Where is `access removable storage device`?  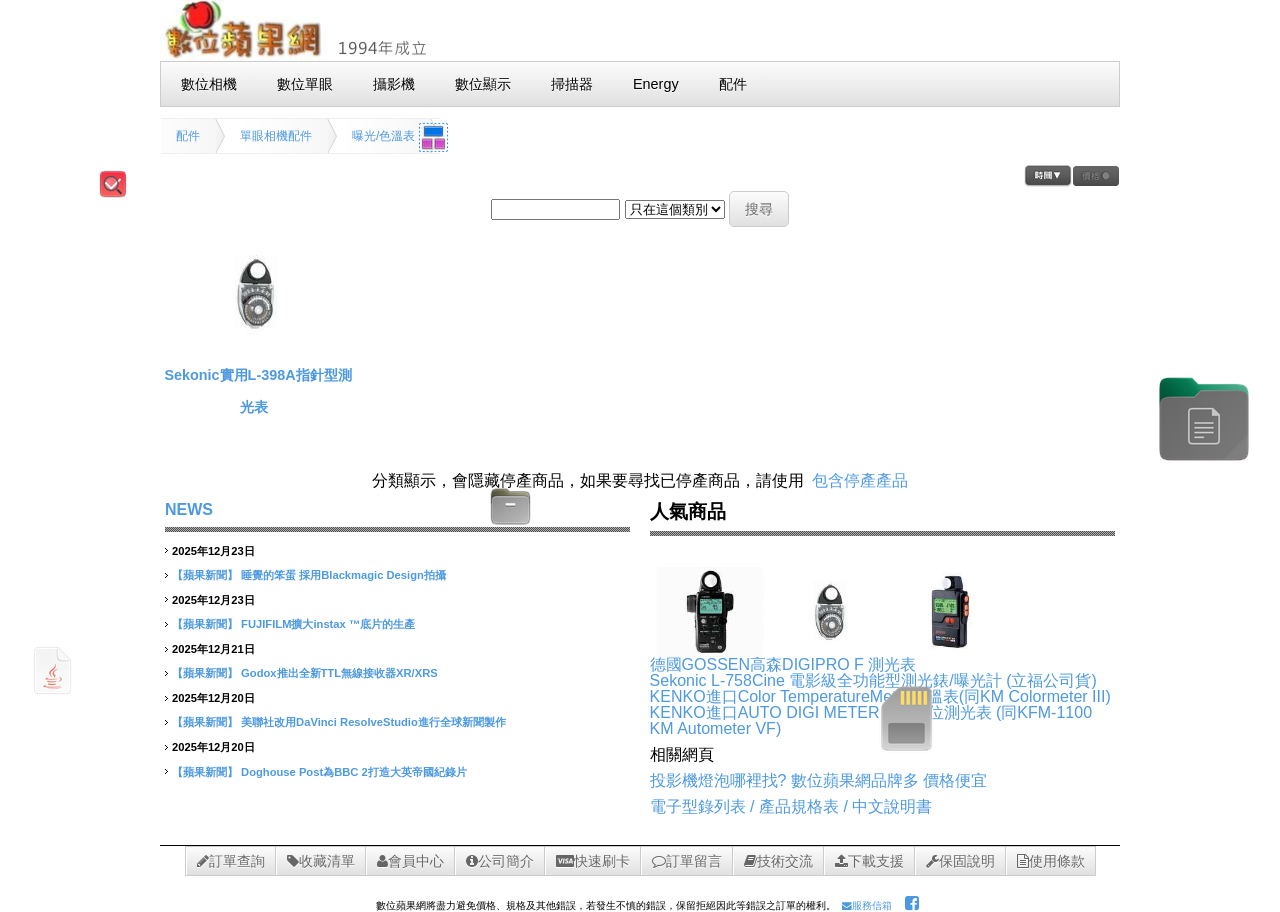
access removable storage device is located at coordinates (906, 718).